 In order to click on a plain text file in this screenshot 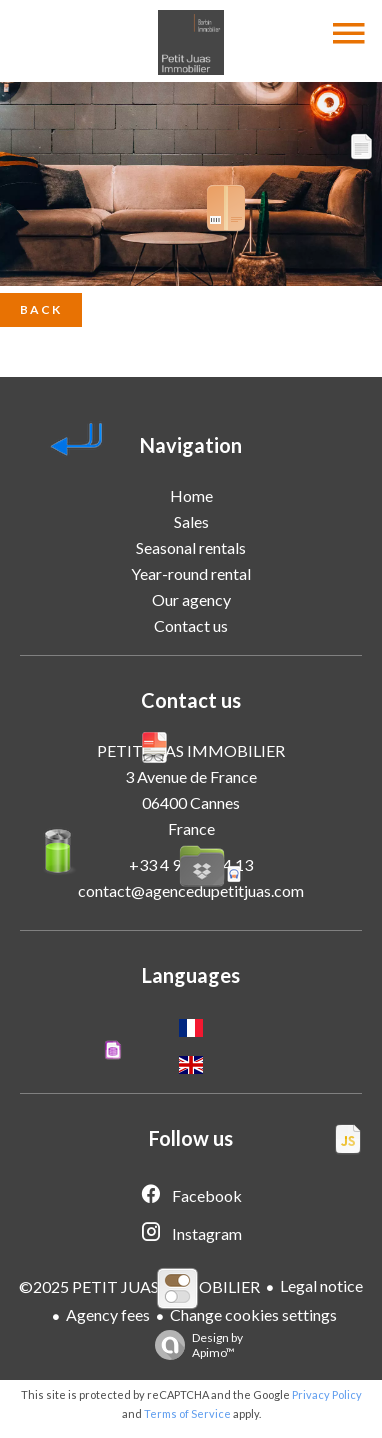, I will do `click(361, 146)`.